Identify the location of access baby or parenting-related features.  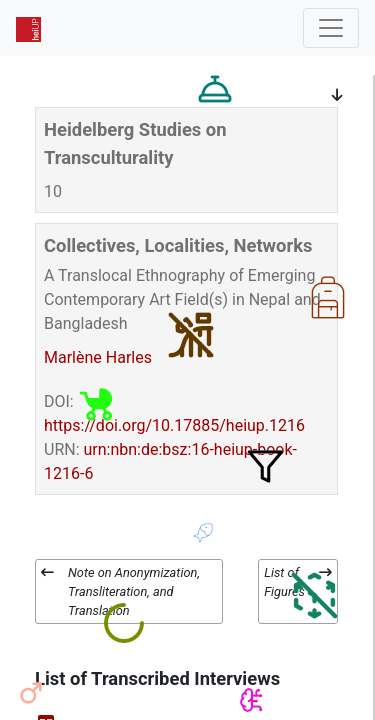
(97, 404).